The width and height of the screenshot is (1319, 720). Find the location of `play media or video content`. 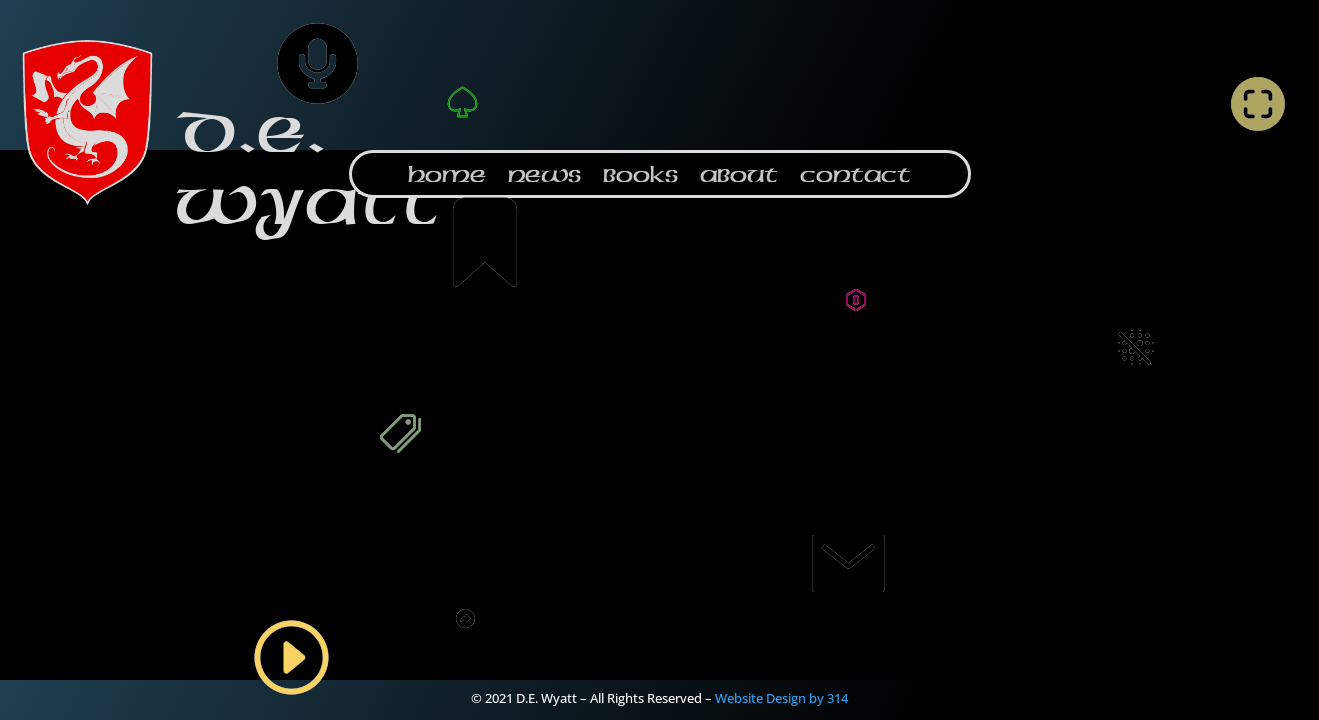

play media or video content is located at coordinates (291, 657).